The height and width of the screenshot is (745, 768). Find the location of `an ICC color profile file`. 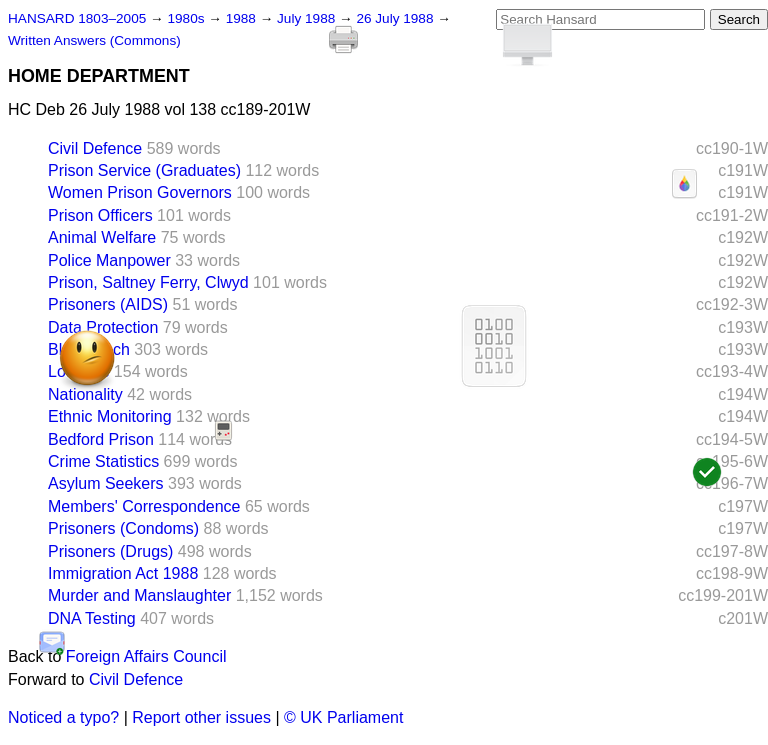

an ICC color profile file is located at coordinates (684, 183).